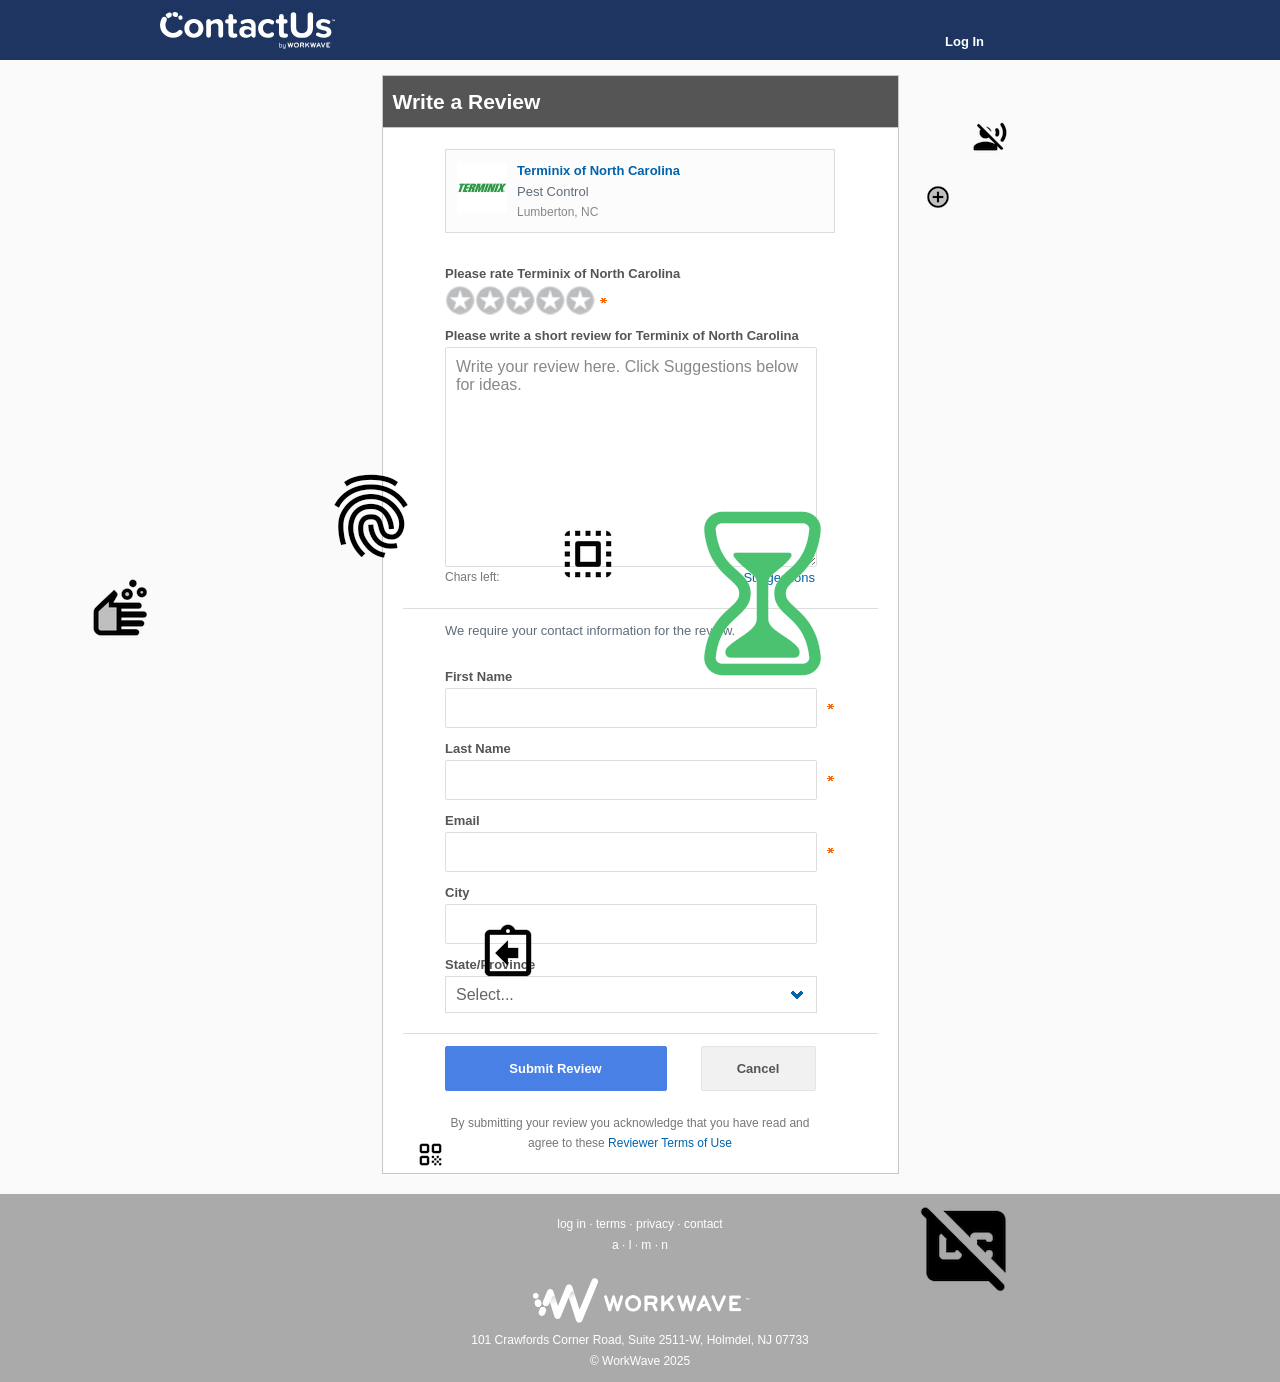 The height and width of the screenshot is (1382, 1280). I want to click on add a new item or element, so click(938, 197).